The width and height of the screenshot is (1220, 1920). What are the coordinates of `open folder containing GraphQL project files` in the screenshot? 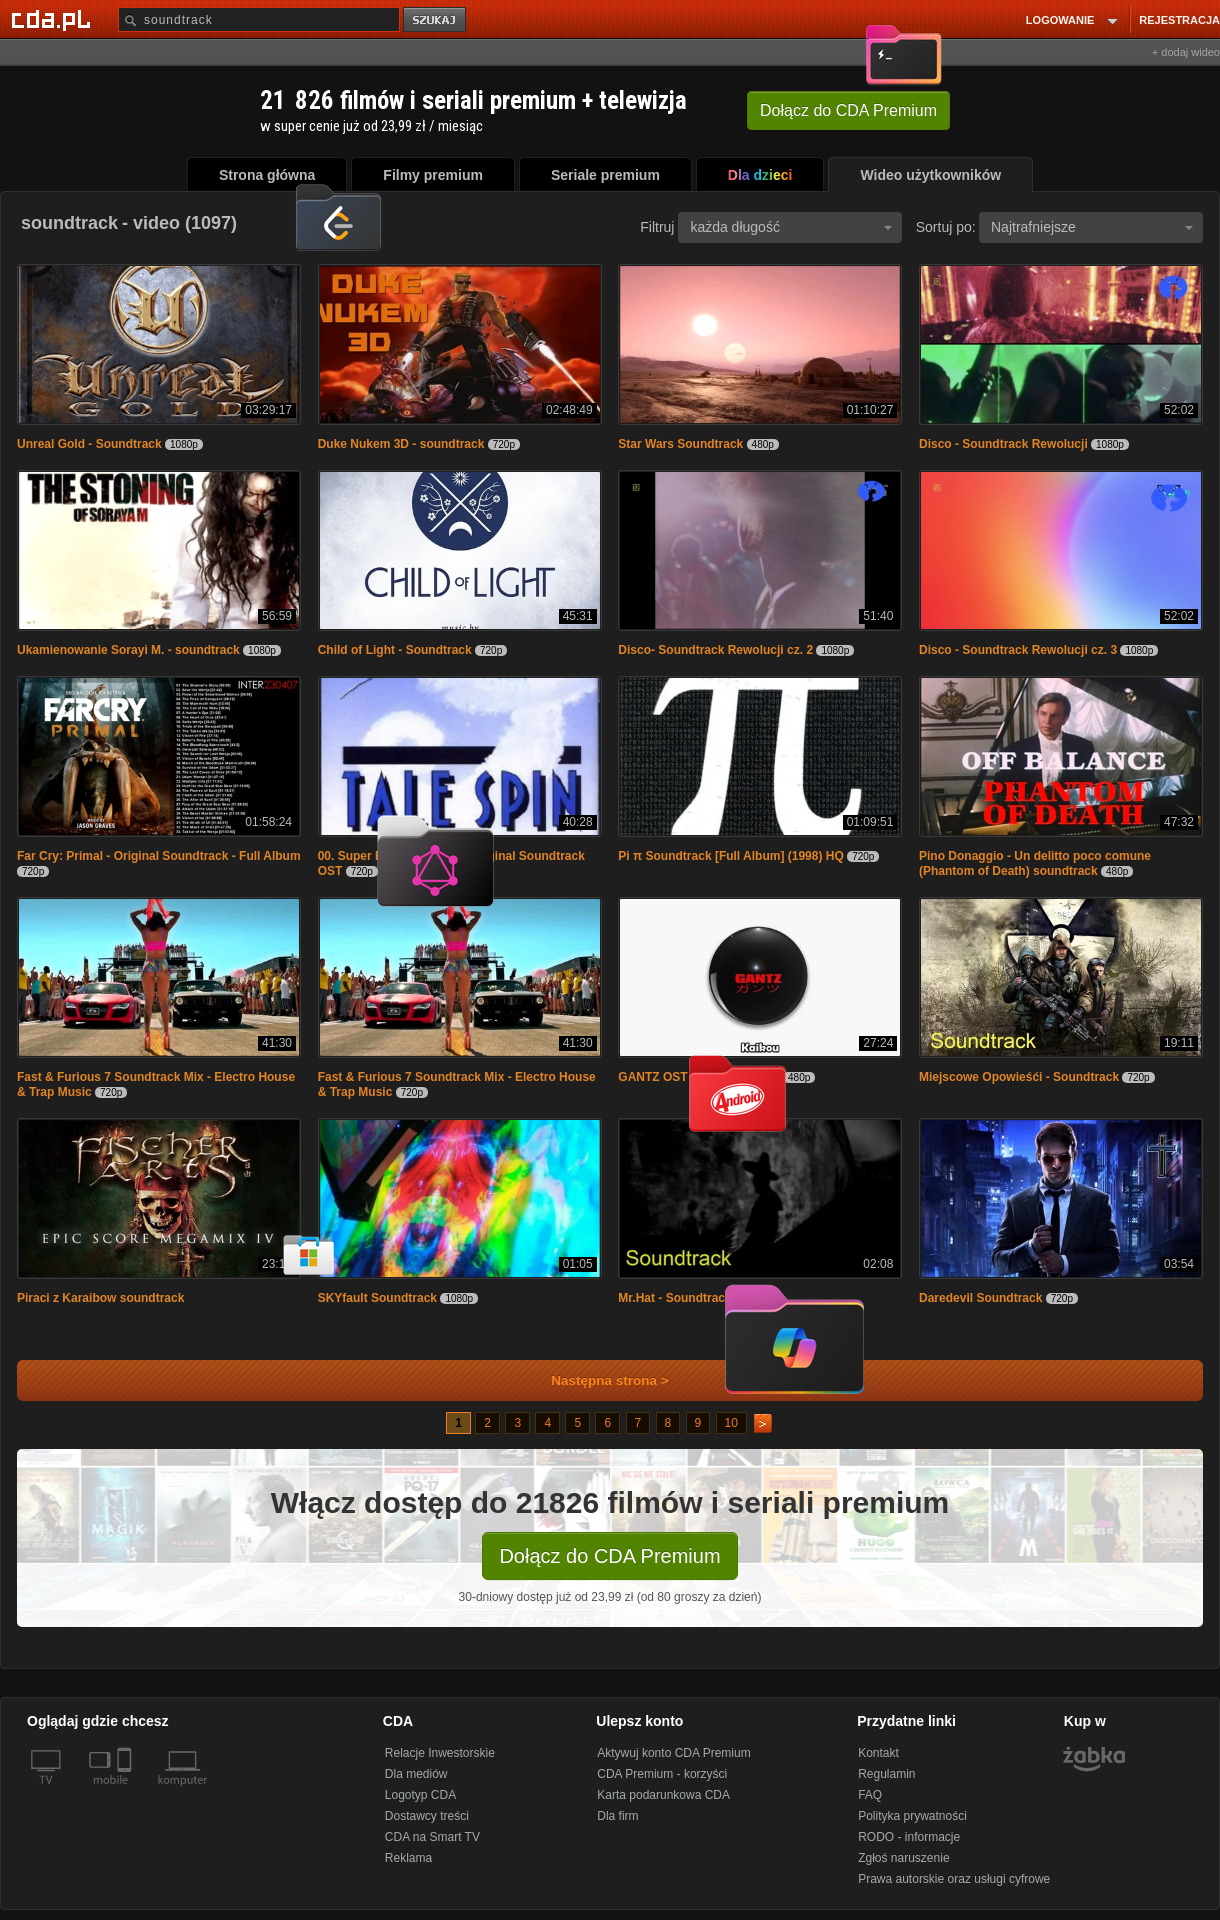 It's located at (435, 864).